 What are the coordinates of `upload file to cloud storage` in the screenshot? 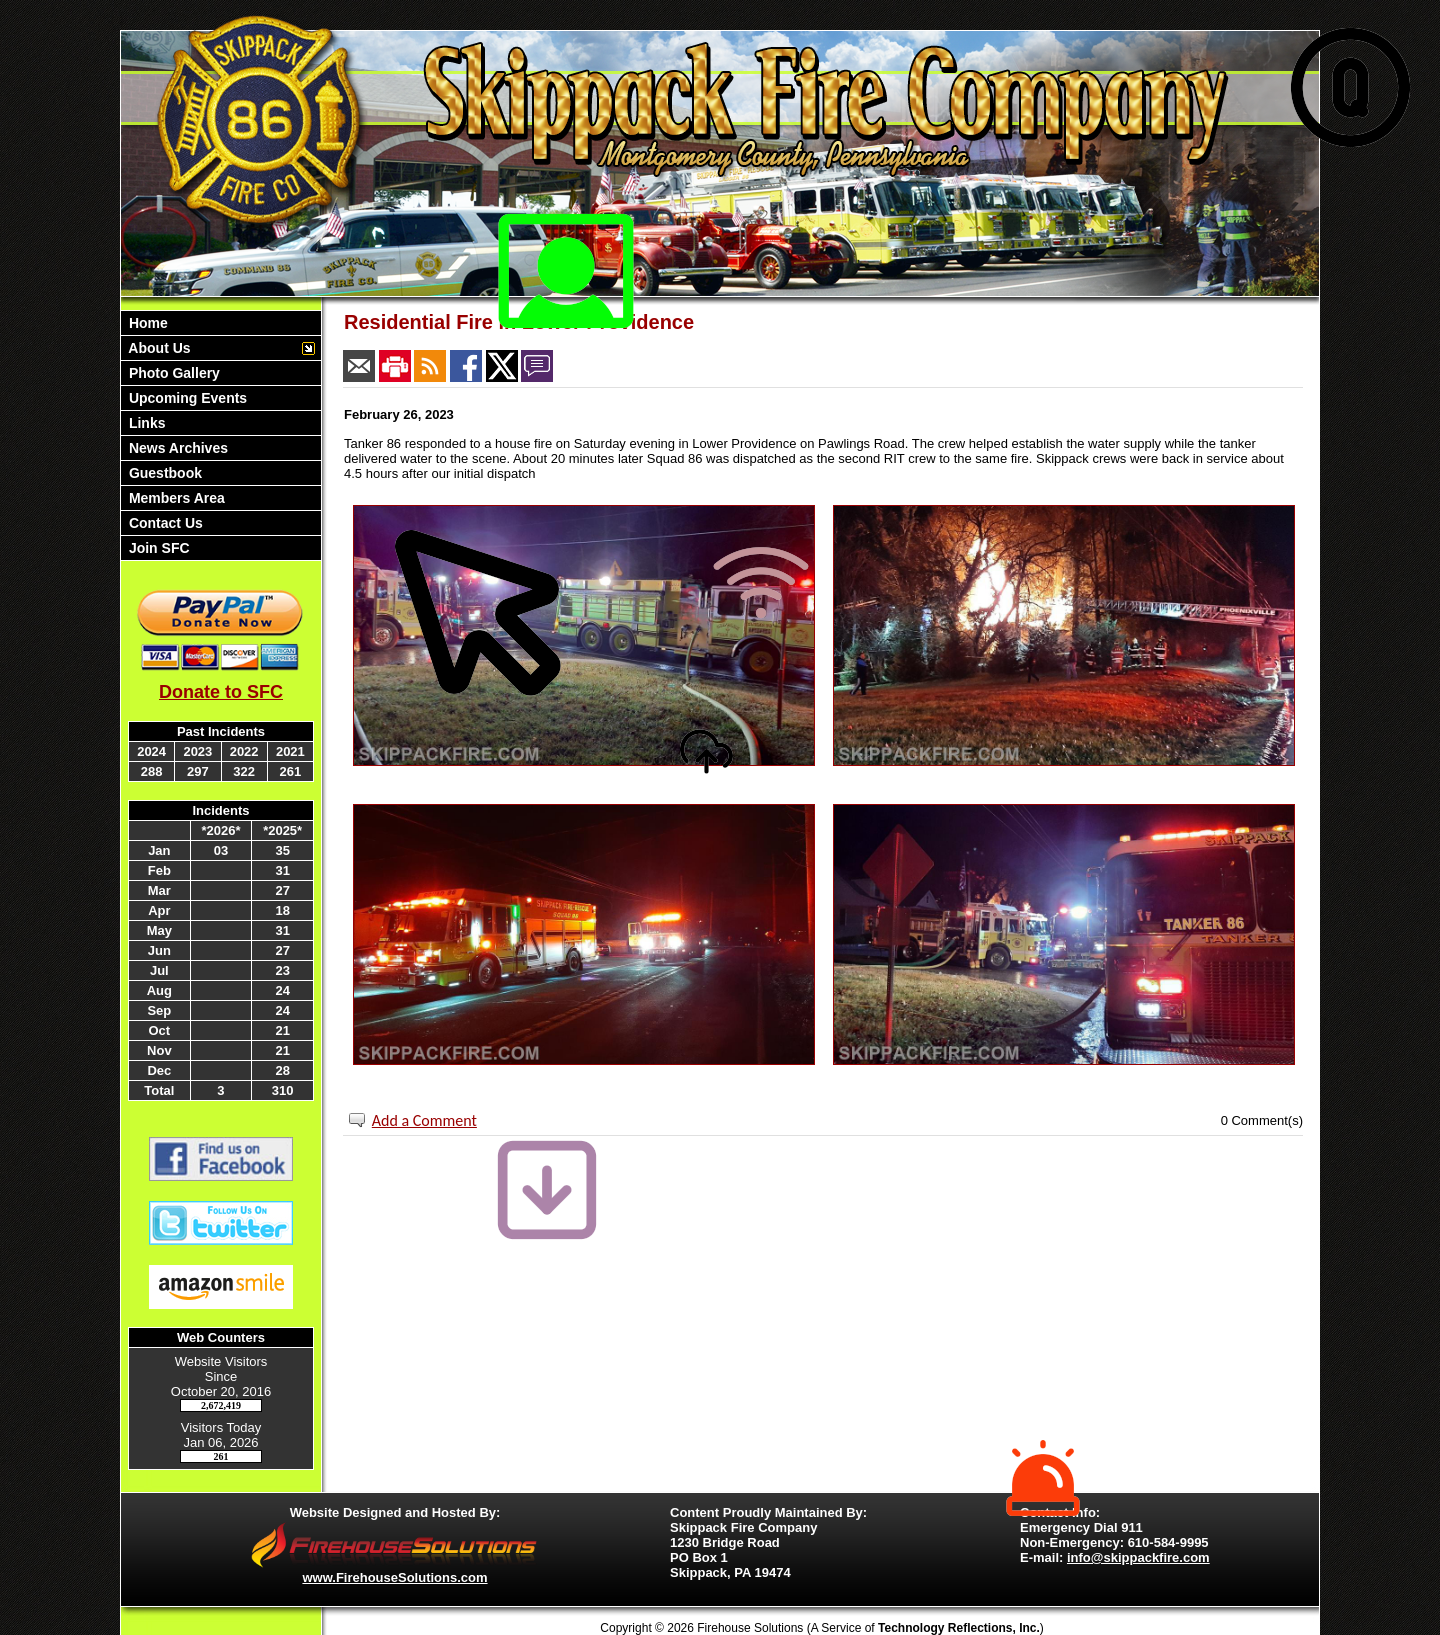 It's located at (706, 751).